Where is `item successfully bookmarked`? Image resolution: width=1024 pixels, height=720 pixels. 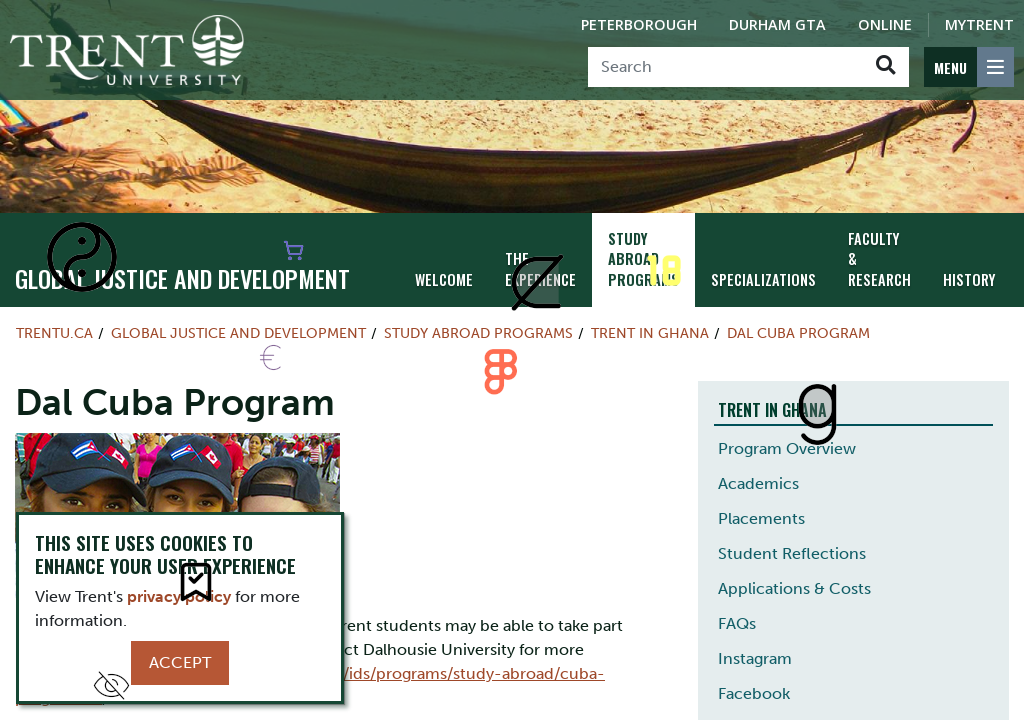
item successfully bookmarked is located at coordinates (196, 582).